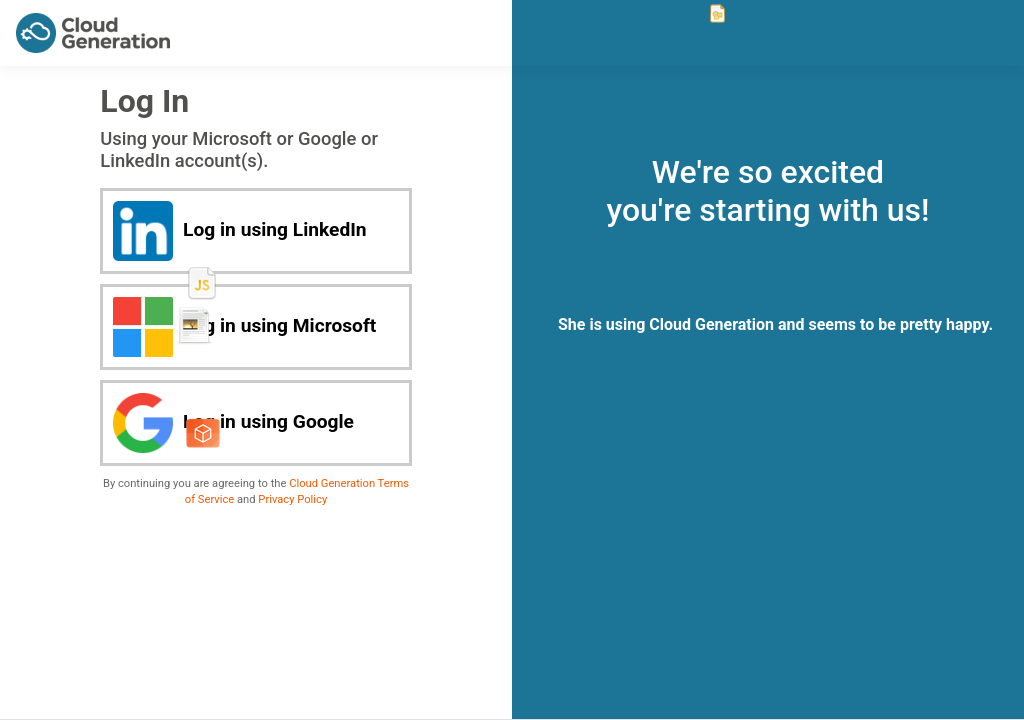  Describe the element at coordinates (717, 13) in the screenshot. I see `libreoffice draw template file` at that location.